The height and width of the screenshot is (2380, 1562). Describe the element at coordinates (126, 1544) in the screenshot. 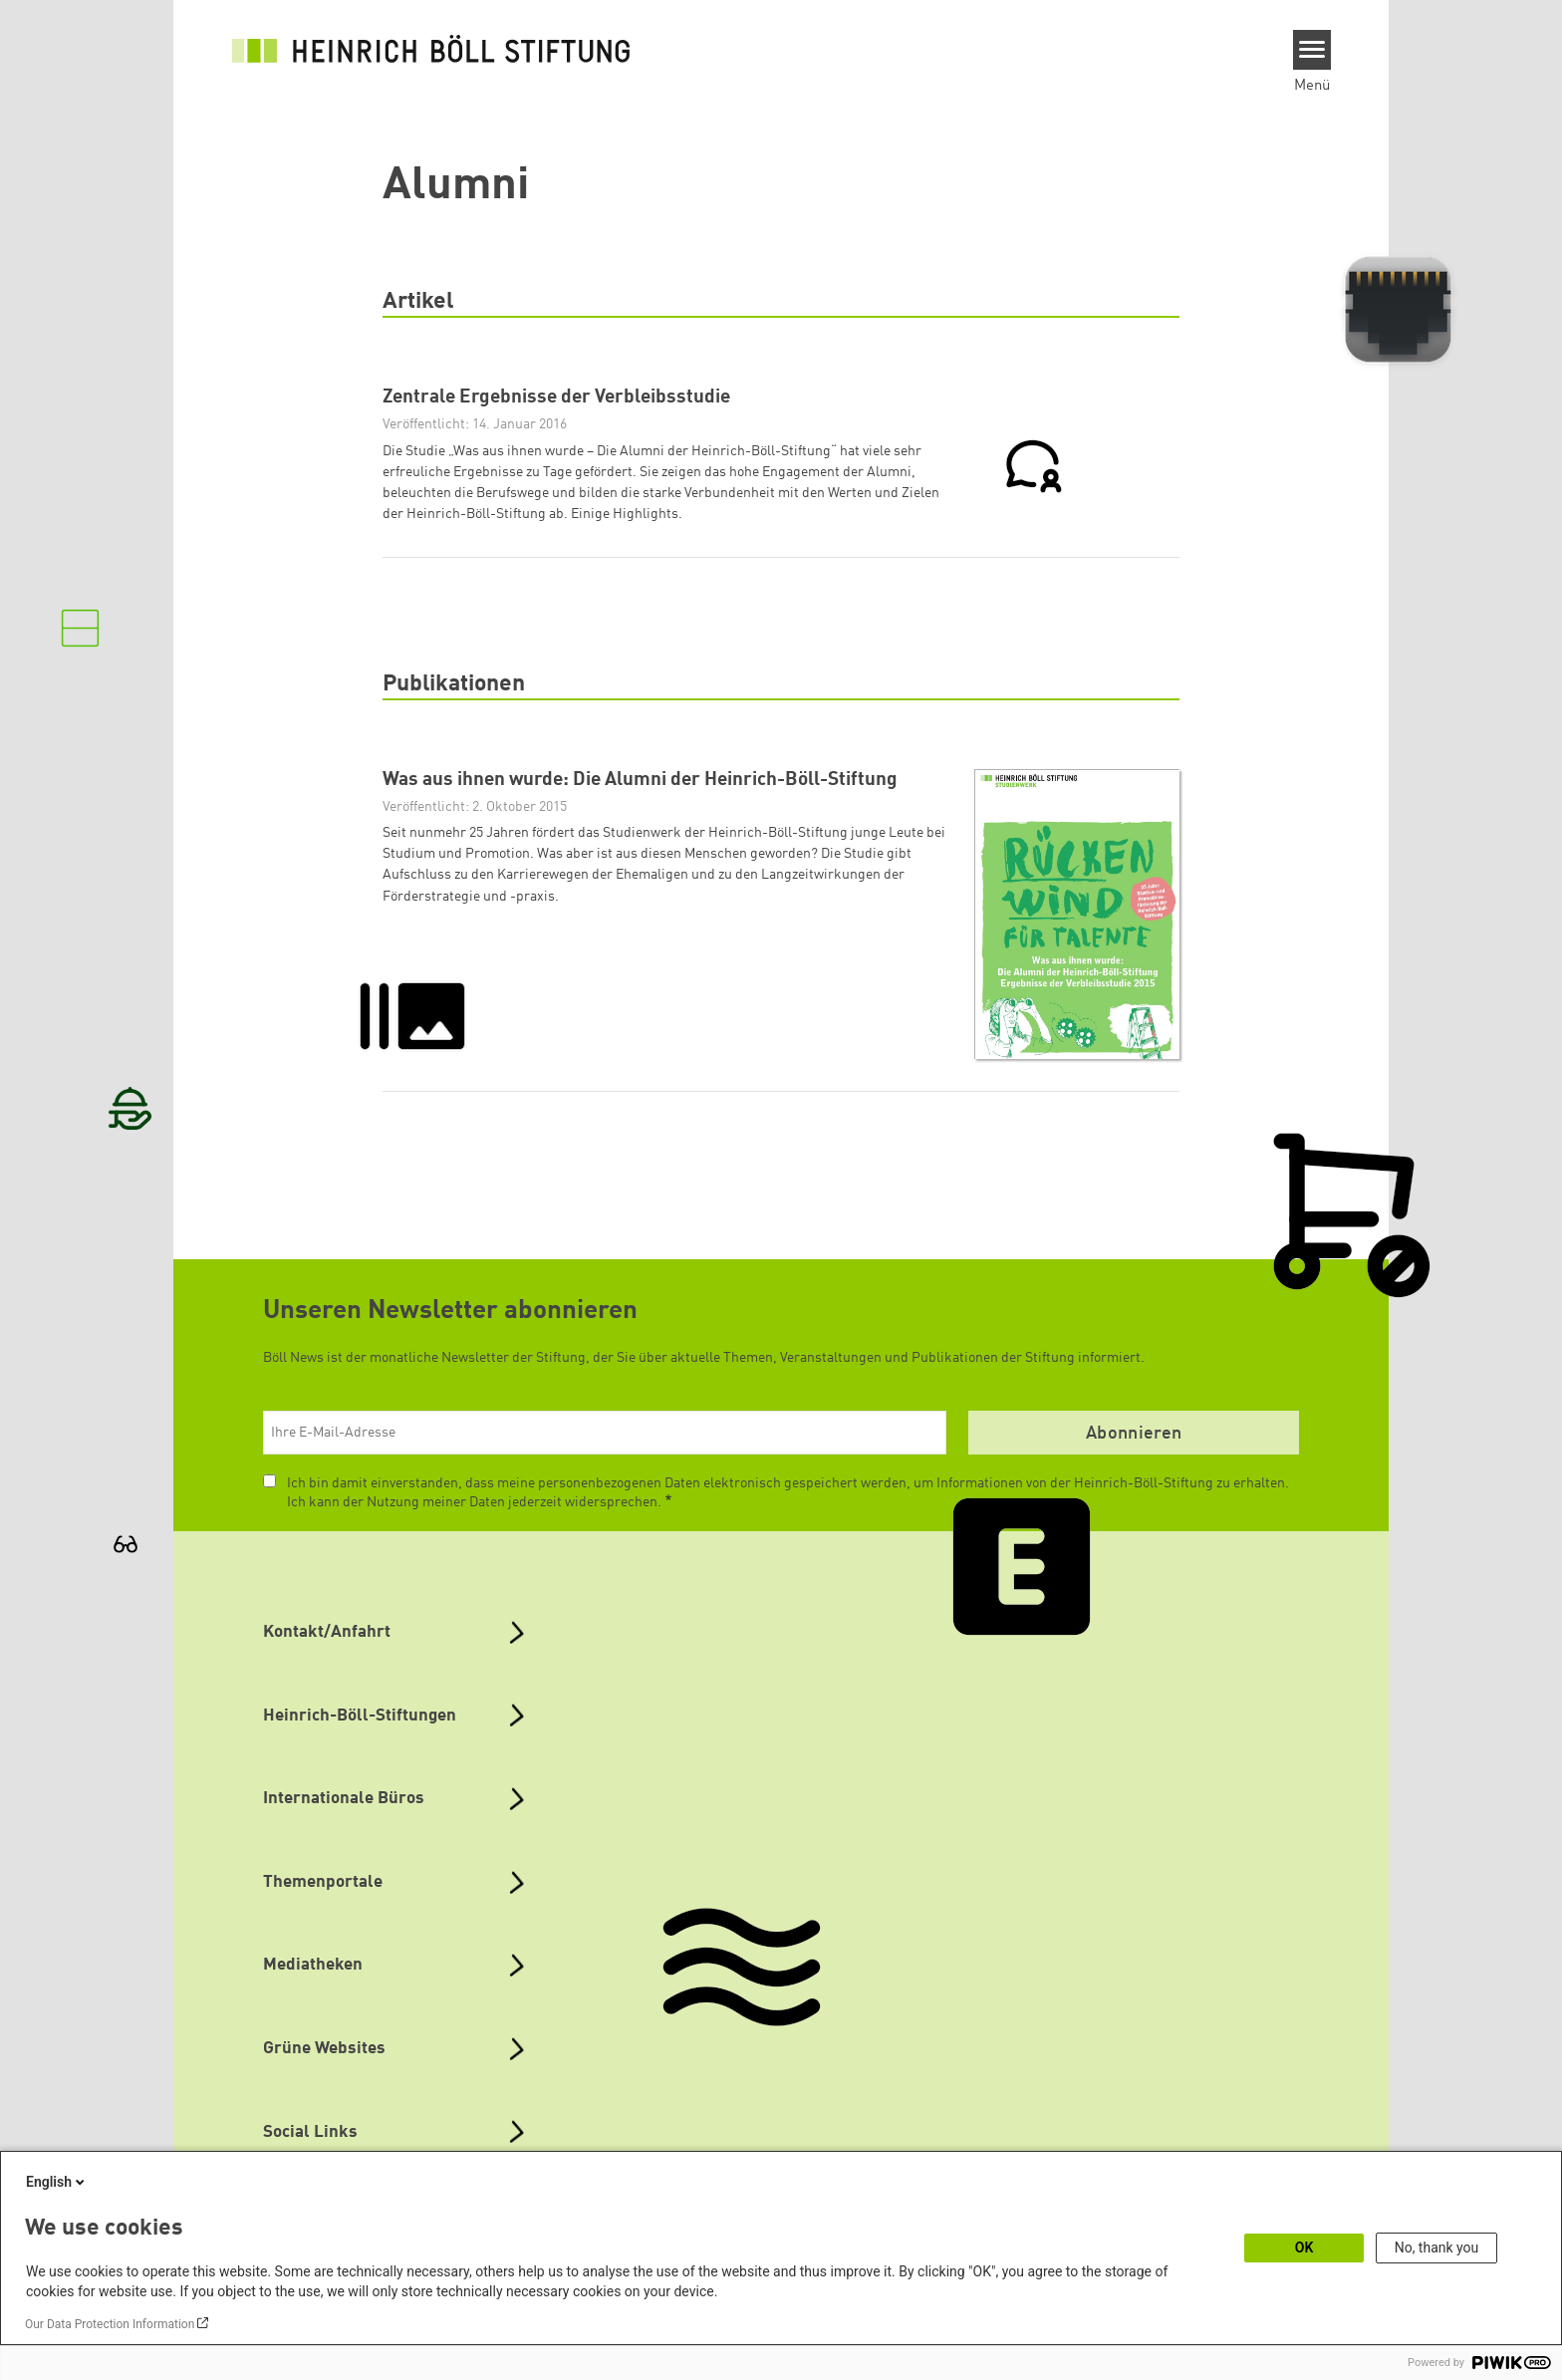

I see `enable reading mode` at that location.